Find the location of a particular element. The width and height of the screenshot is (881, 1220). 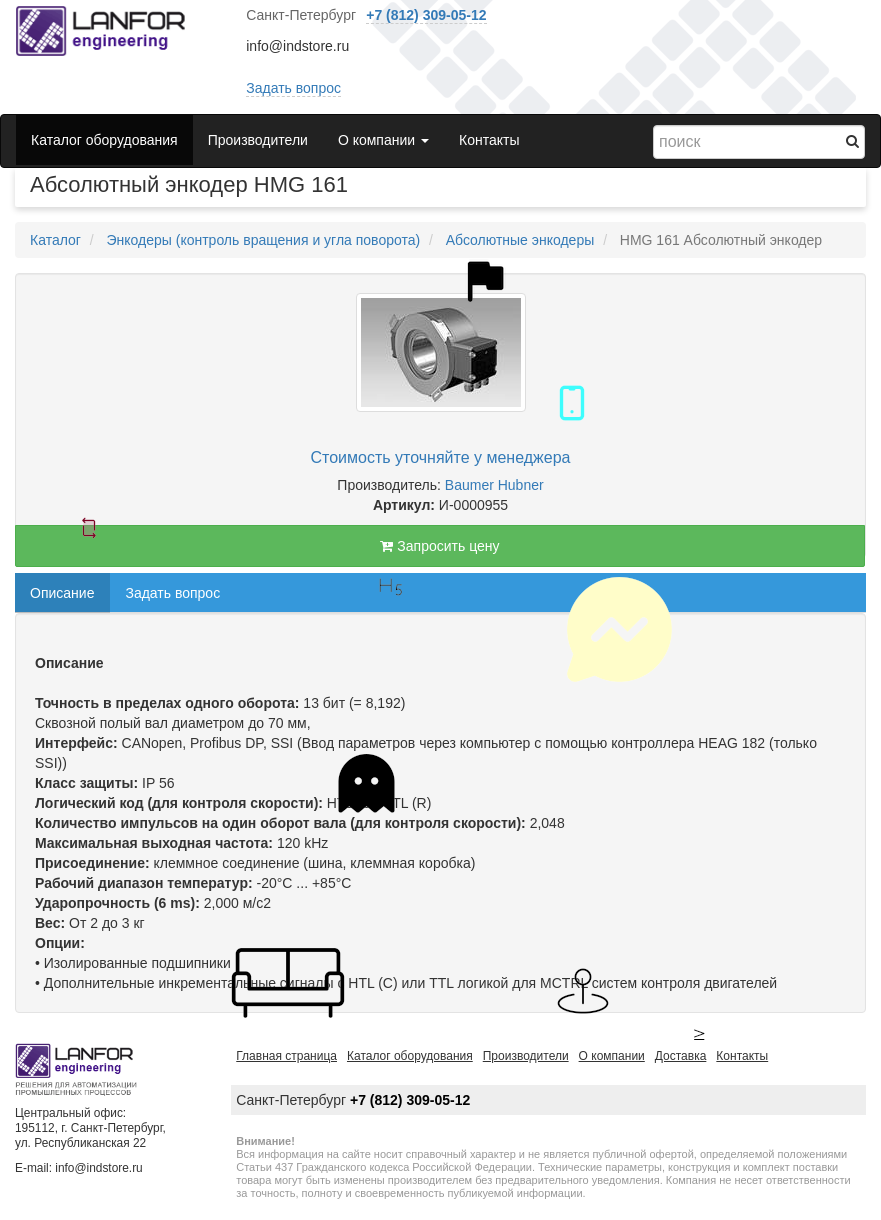

greater than or equal to comparison operator is located at coordinates (699, 1035).